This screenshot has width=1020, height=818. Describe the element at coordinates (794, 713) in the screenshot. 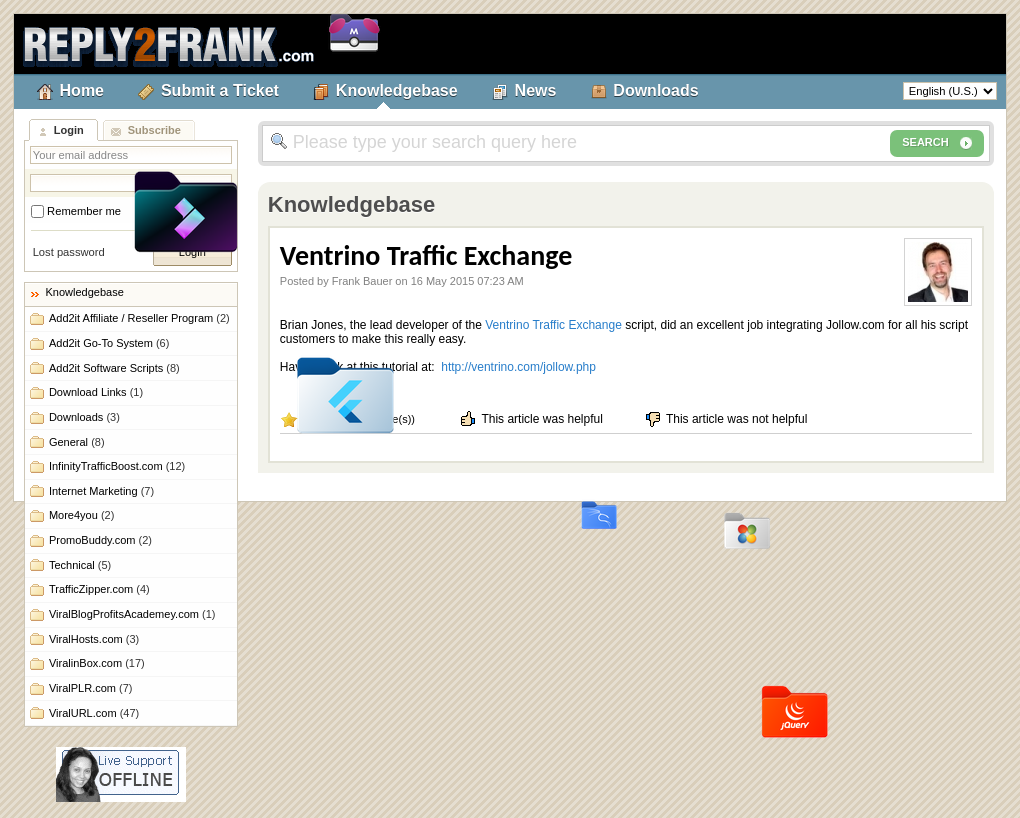

I see `folder containing jQuery library files` at that location.